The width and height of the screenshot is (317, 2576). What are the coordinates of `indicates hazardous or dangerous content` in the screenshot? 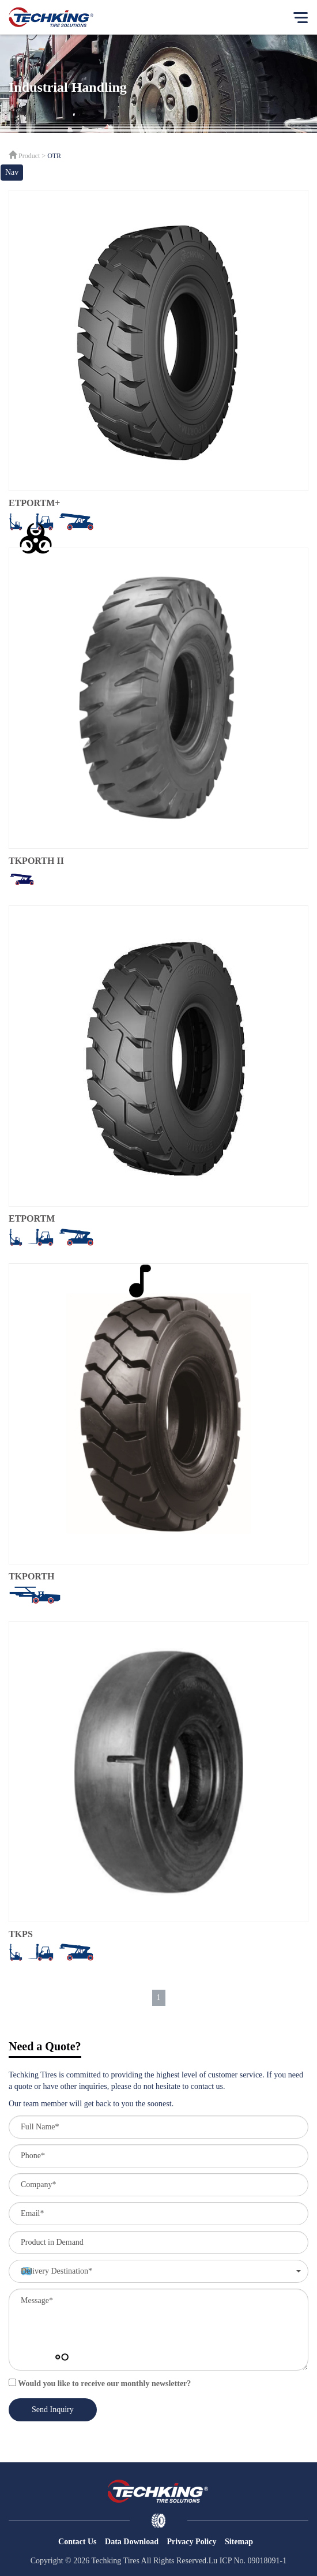 It's located at (36, 538).